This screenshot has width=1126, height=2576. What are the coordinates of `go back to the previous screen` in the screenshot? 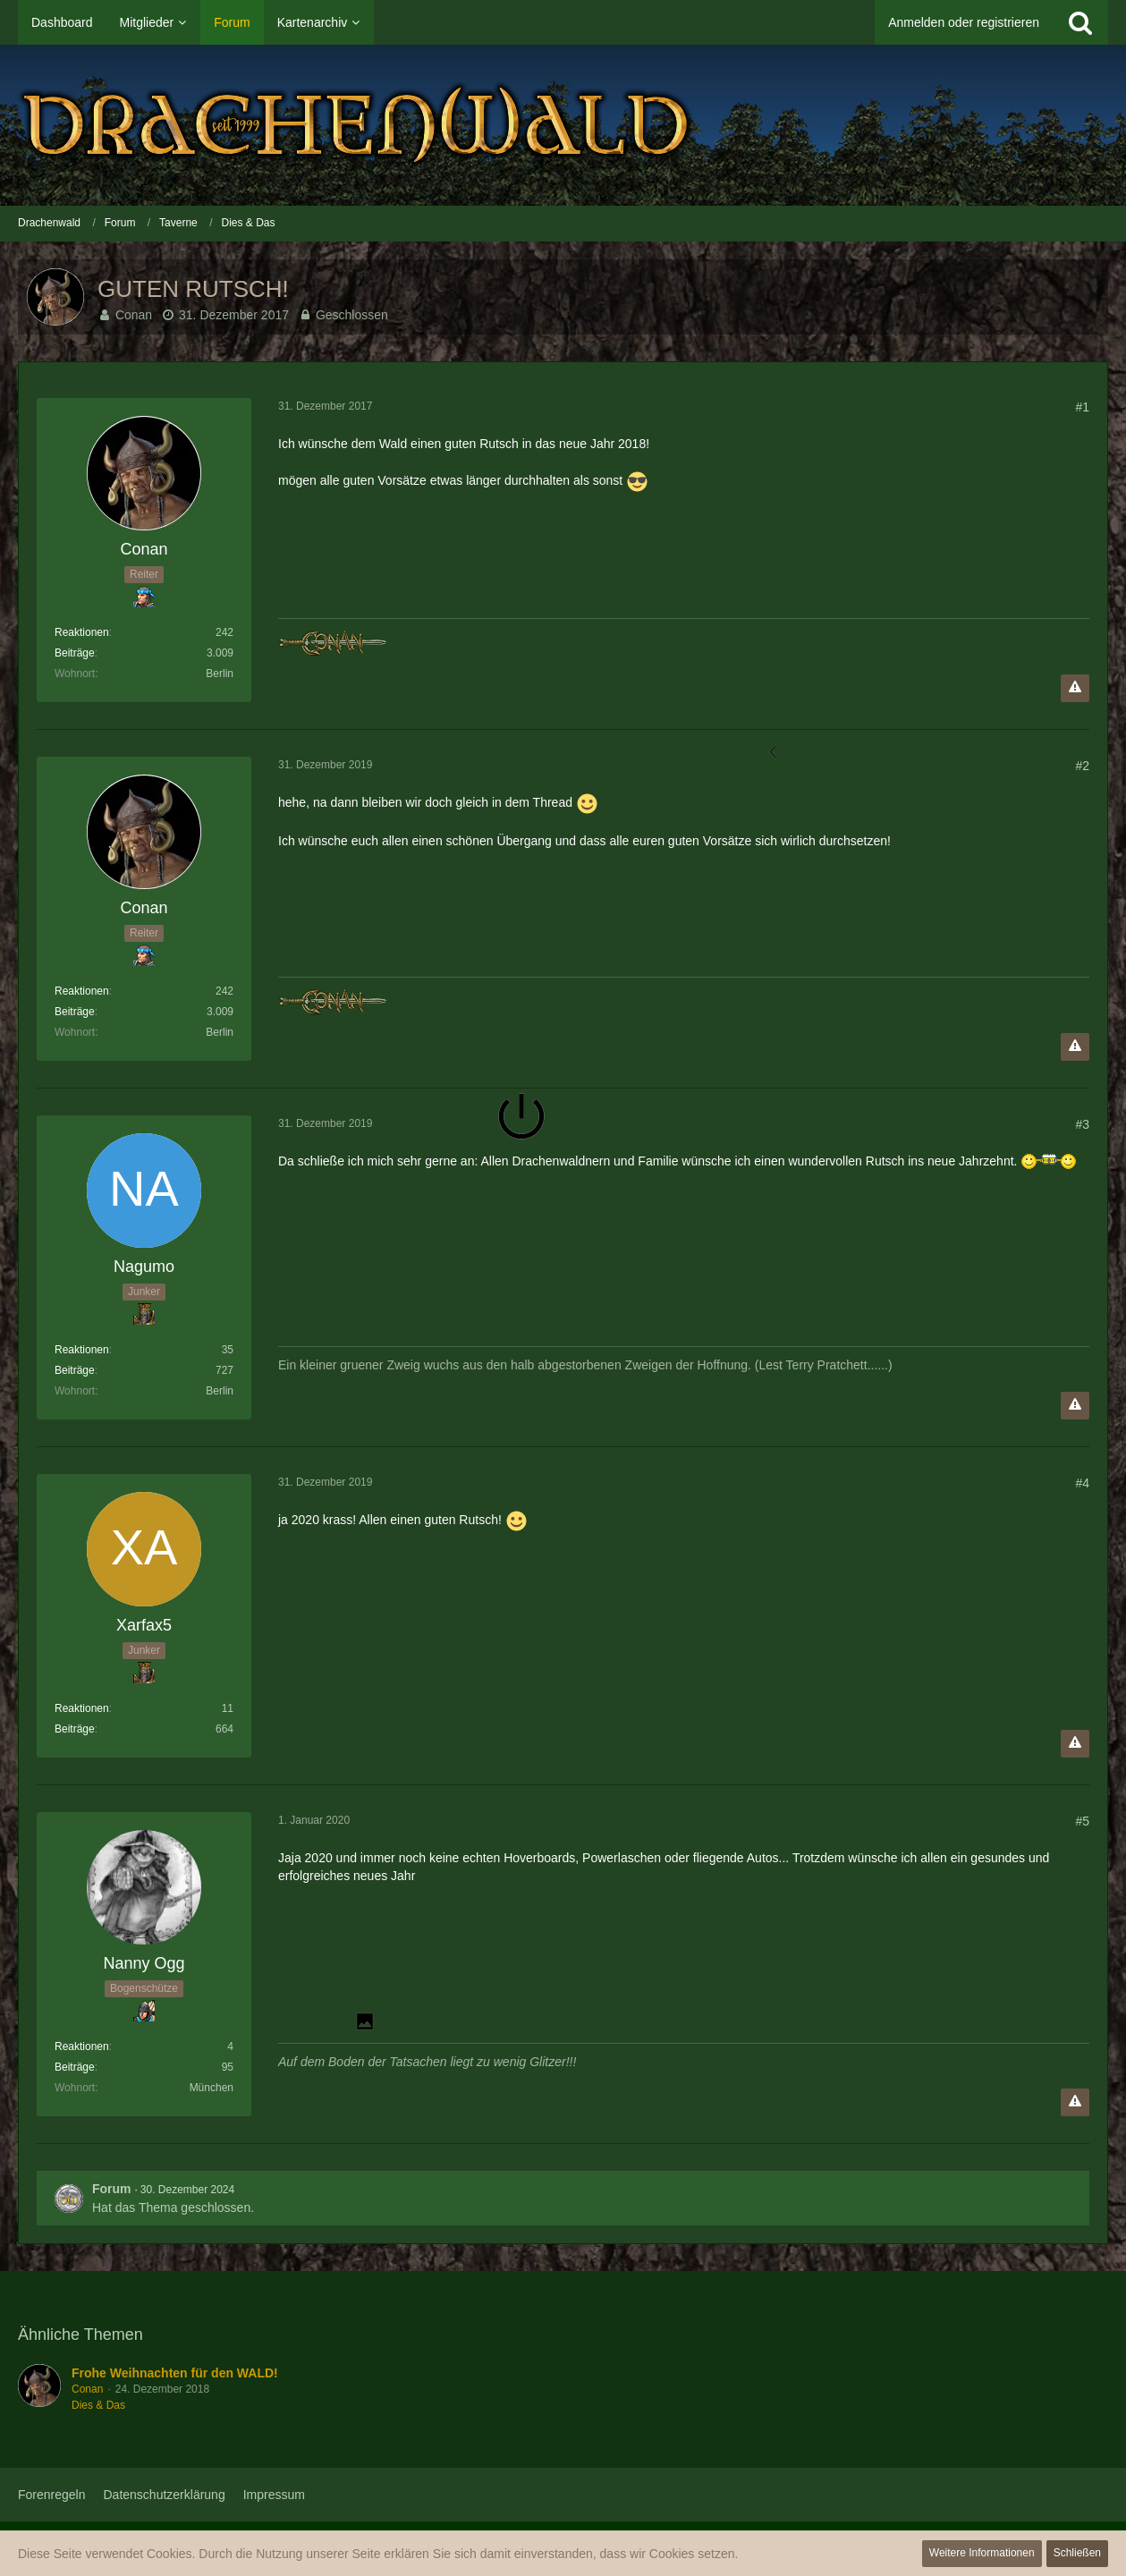 It's located at (773, 751).